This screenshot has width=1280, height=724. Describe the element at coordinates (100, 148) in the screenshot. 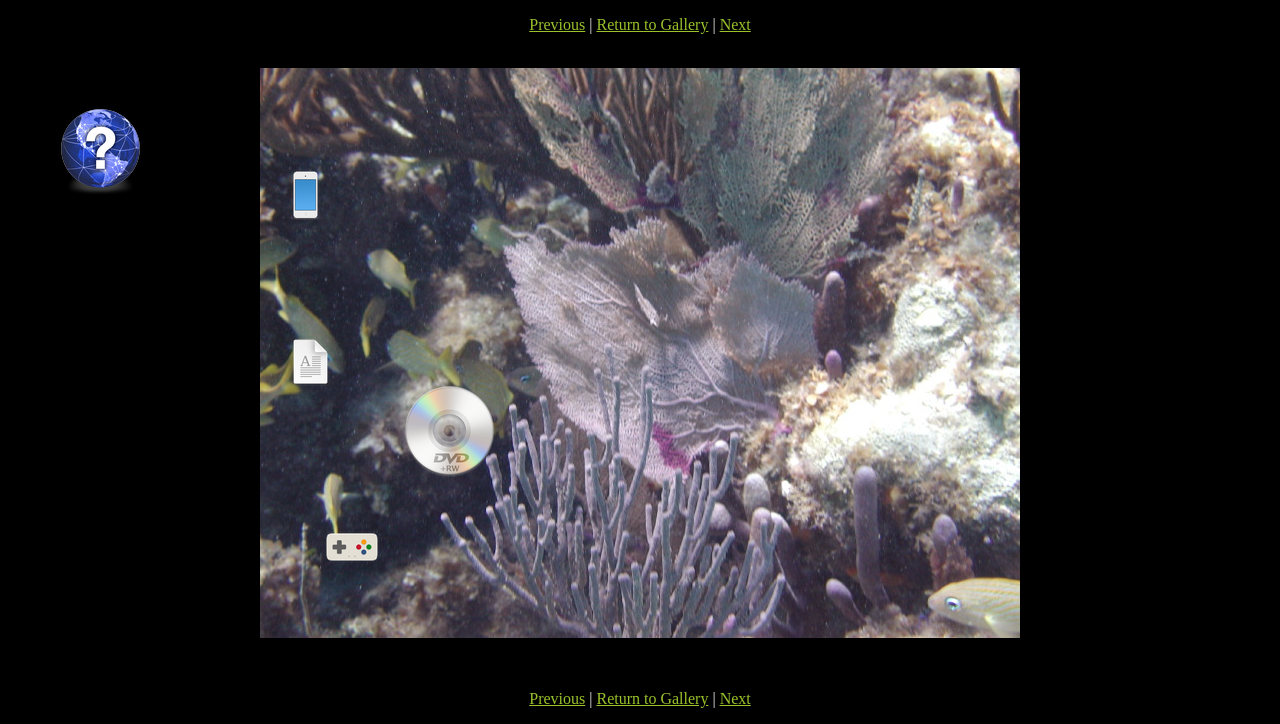

I see `connect to a network or server` at that location.